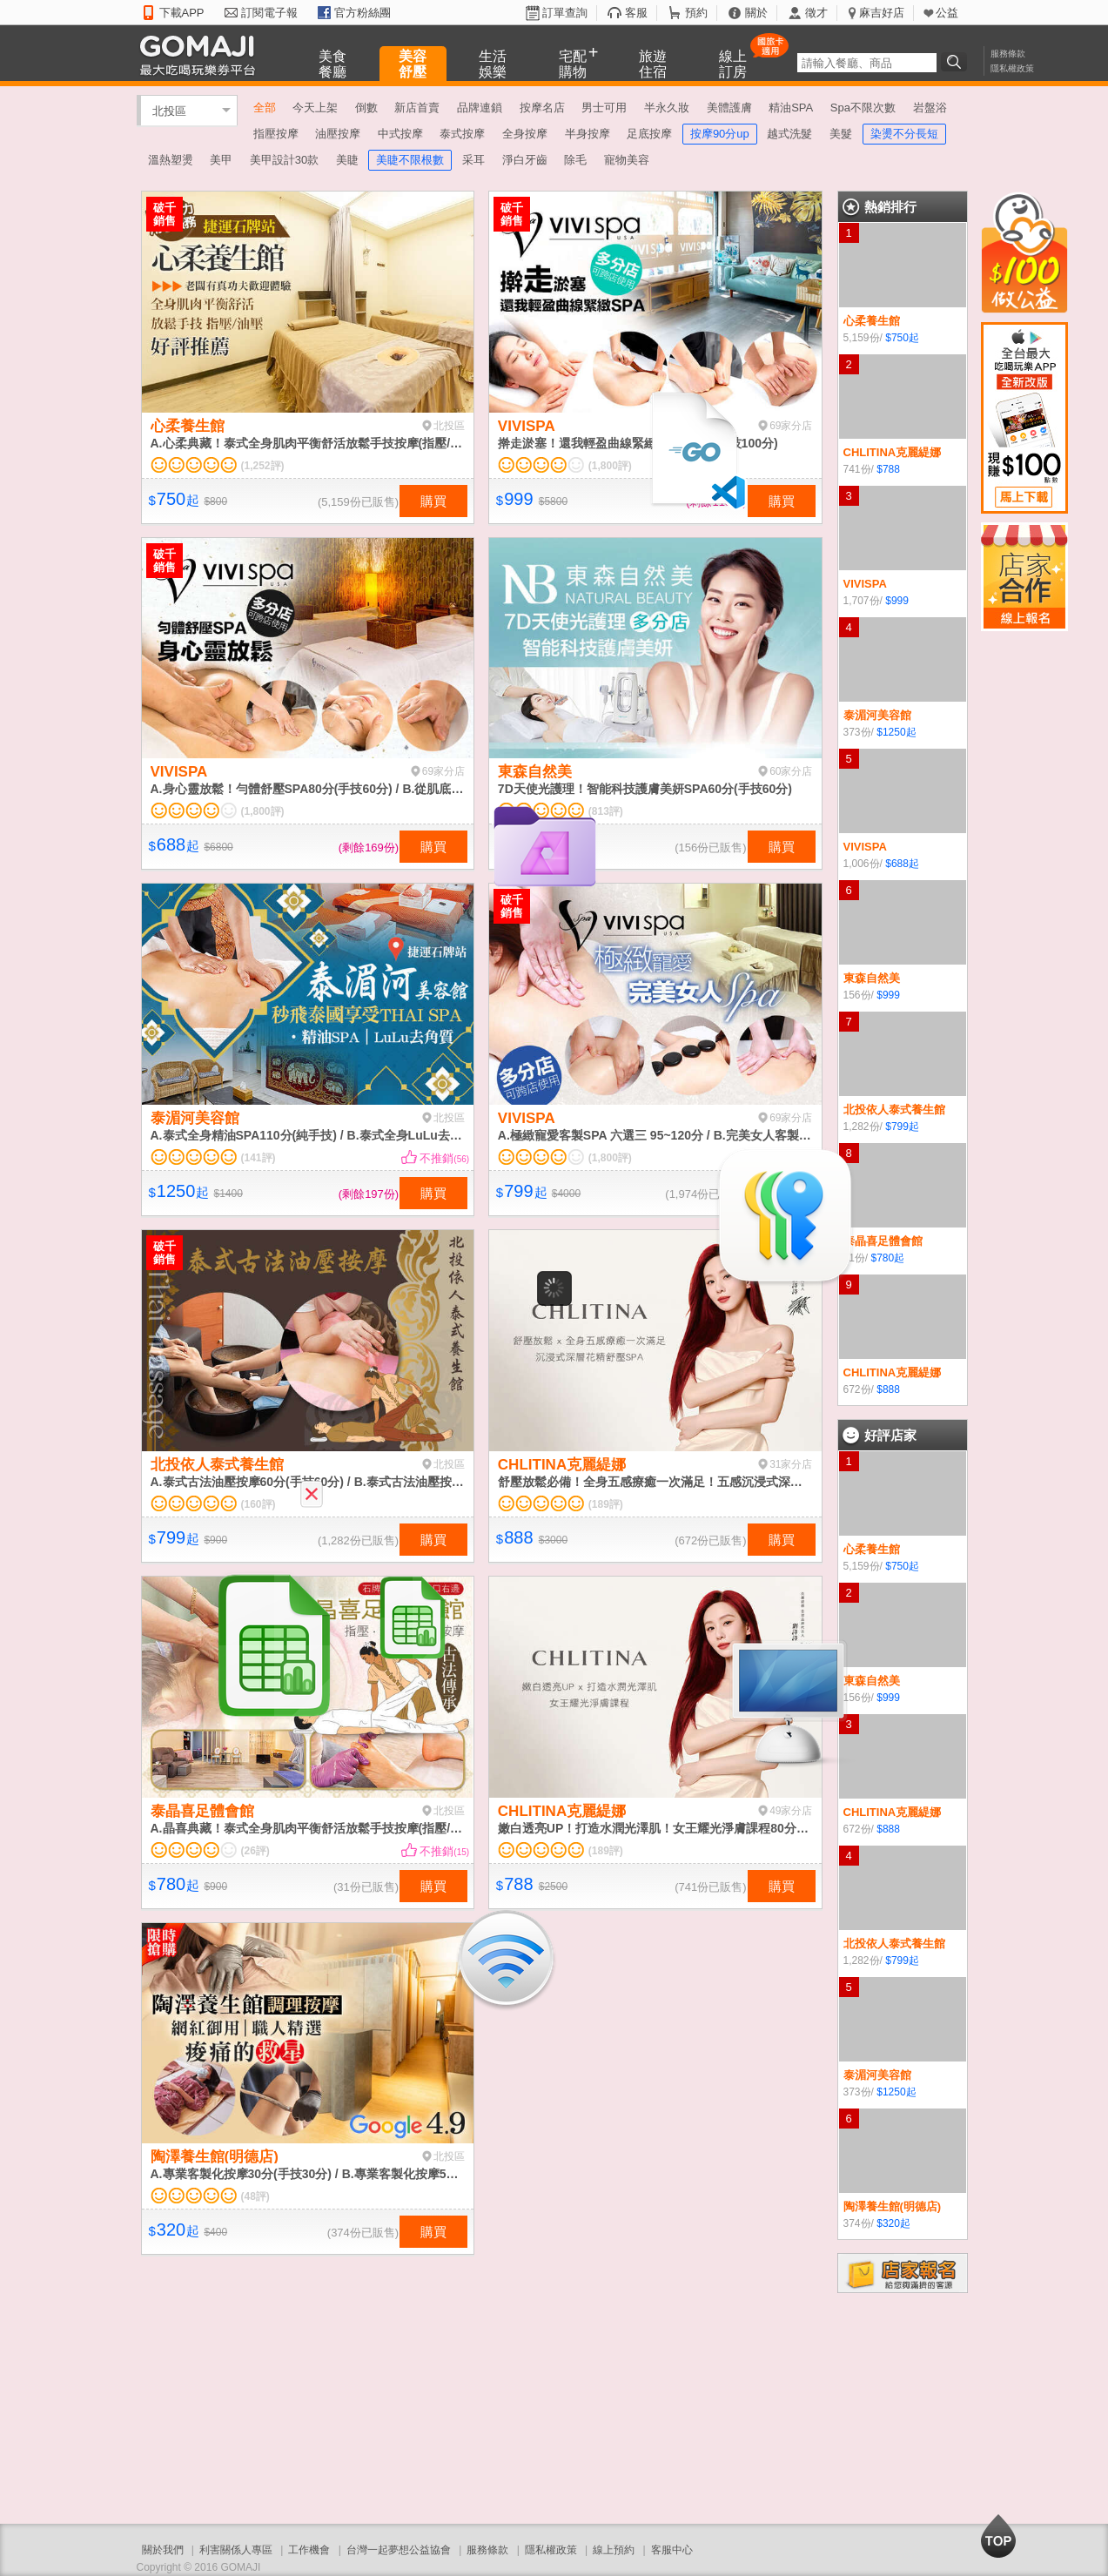 Image resolution: width=1108 pixels, height=2576 pixels. What do you see at coordinates (788, 1696) in the screenshot?
I see `indicates an iMac G4 device in system settings` at bounding box center [788, 1696].